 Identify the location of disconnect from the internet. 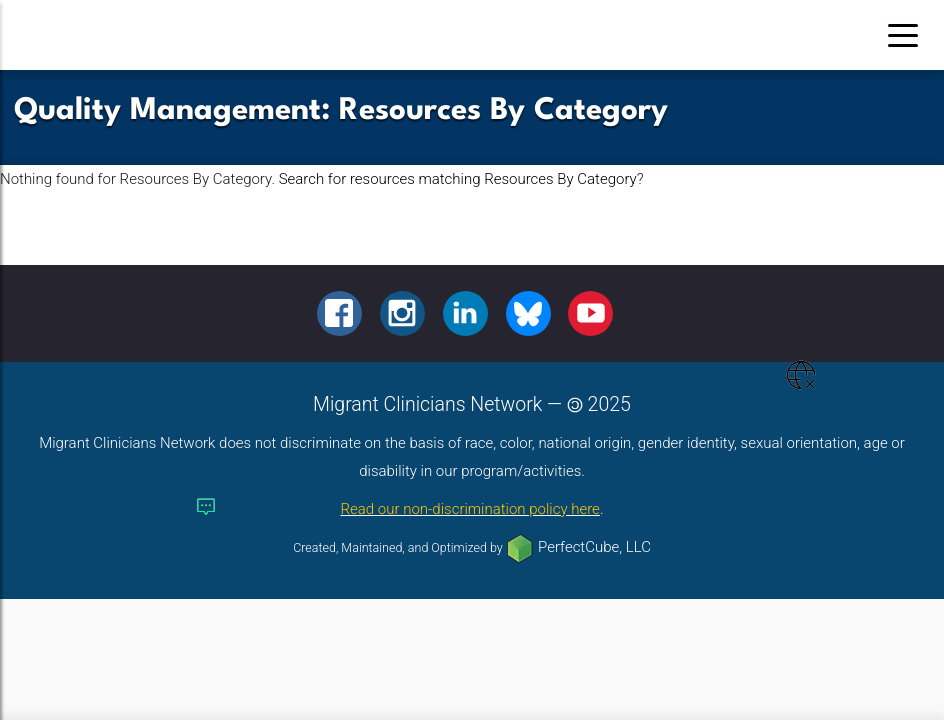
(801, 375).